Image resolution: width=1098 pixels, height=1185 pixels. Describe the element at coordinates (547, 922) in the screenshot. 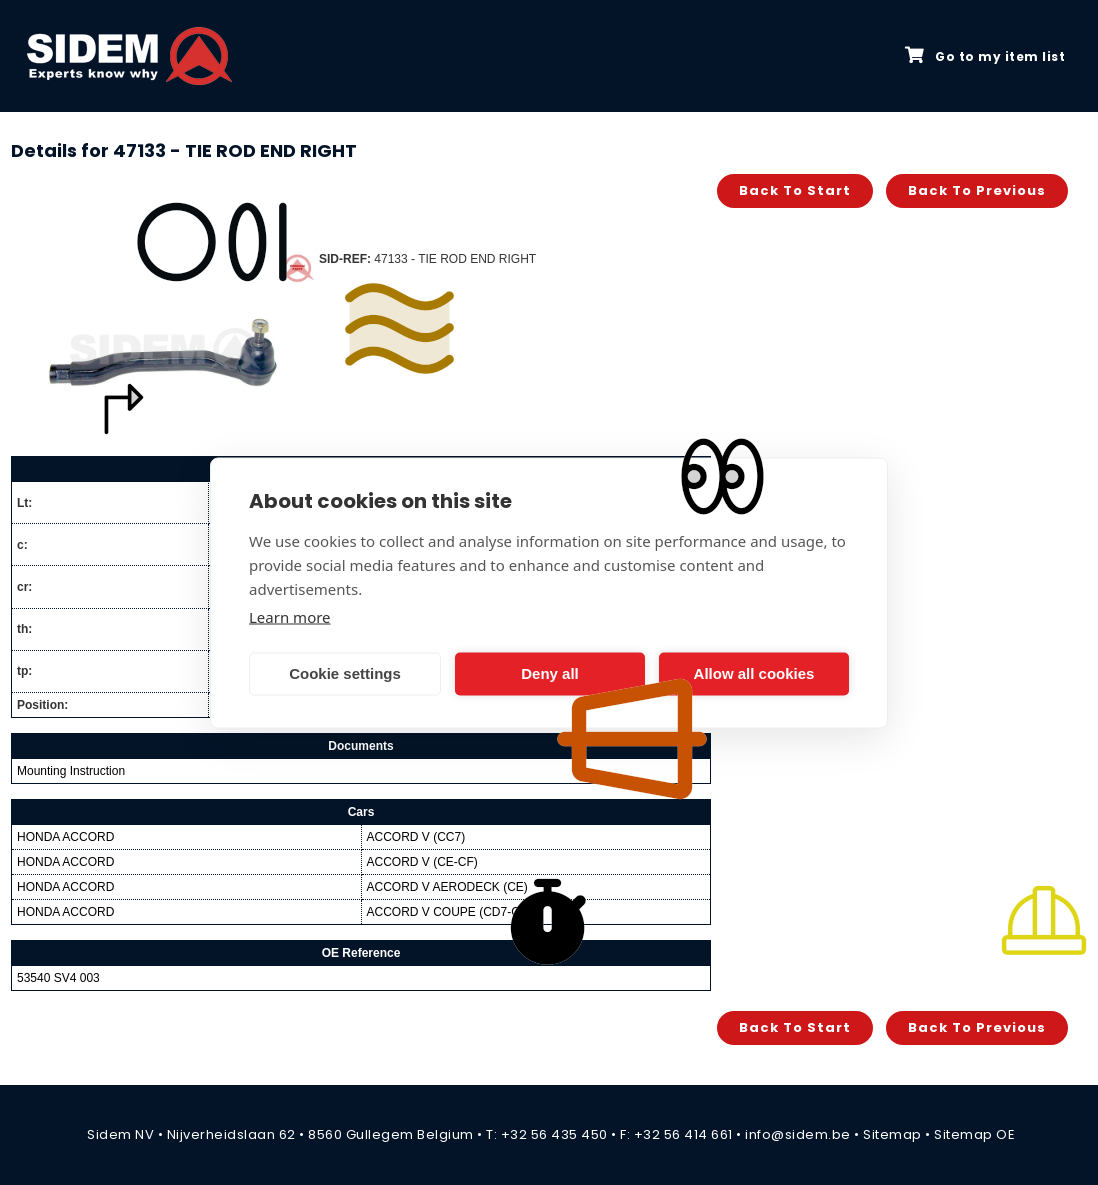

I see `start or stop a timer` at that location.